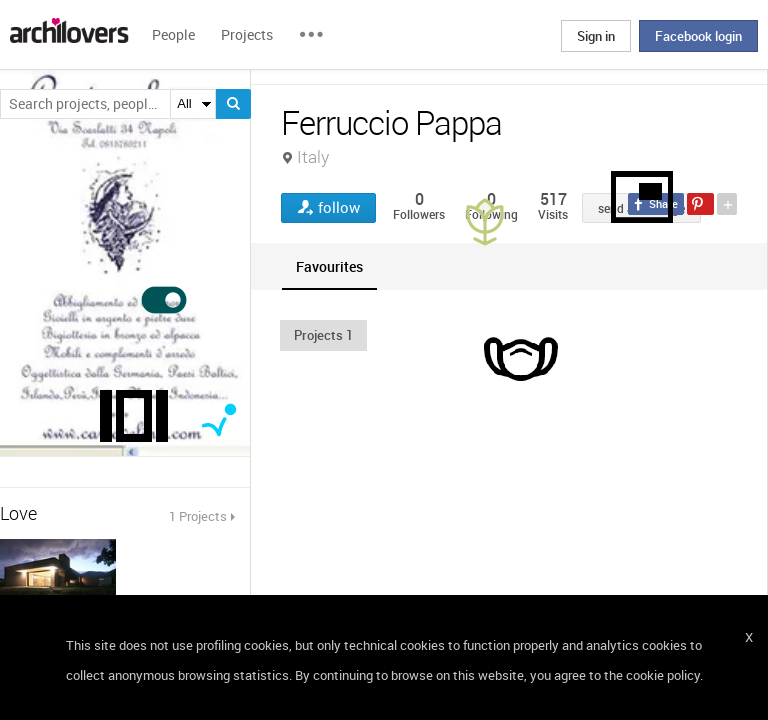 The width and height of the screenshot is (768, 720). Describe the element at coordinates (485, 222) in the screenshot. I see `access garden or plant care features` at that location.